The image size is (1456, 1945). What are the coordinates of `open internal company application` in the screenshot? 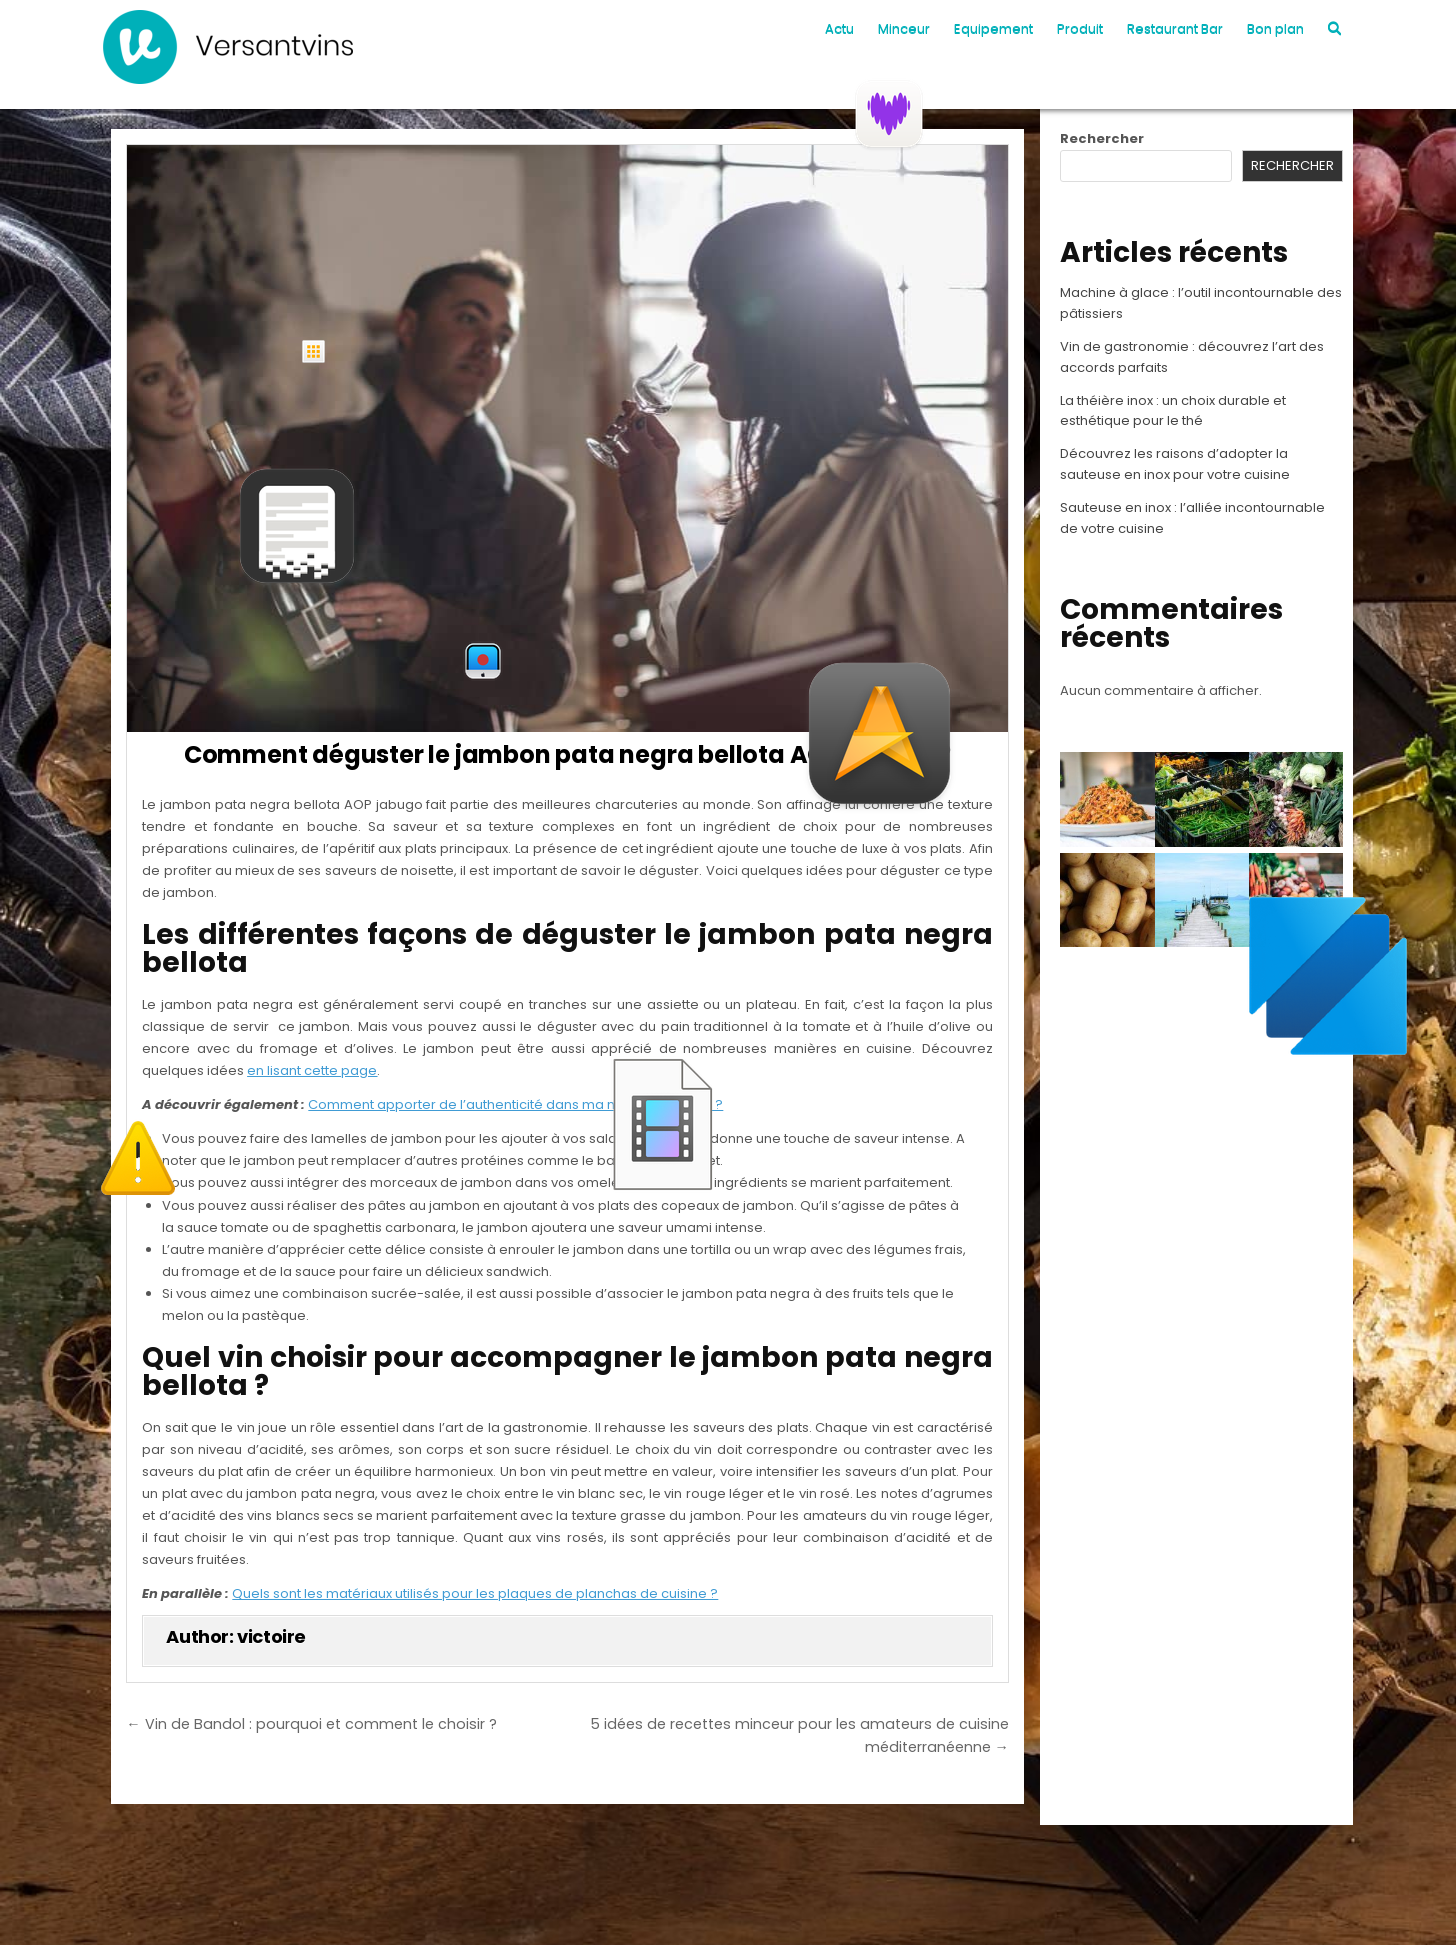 It's located at (1328, 976).